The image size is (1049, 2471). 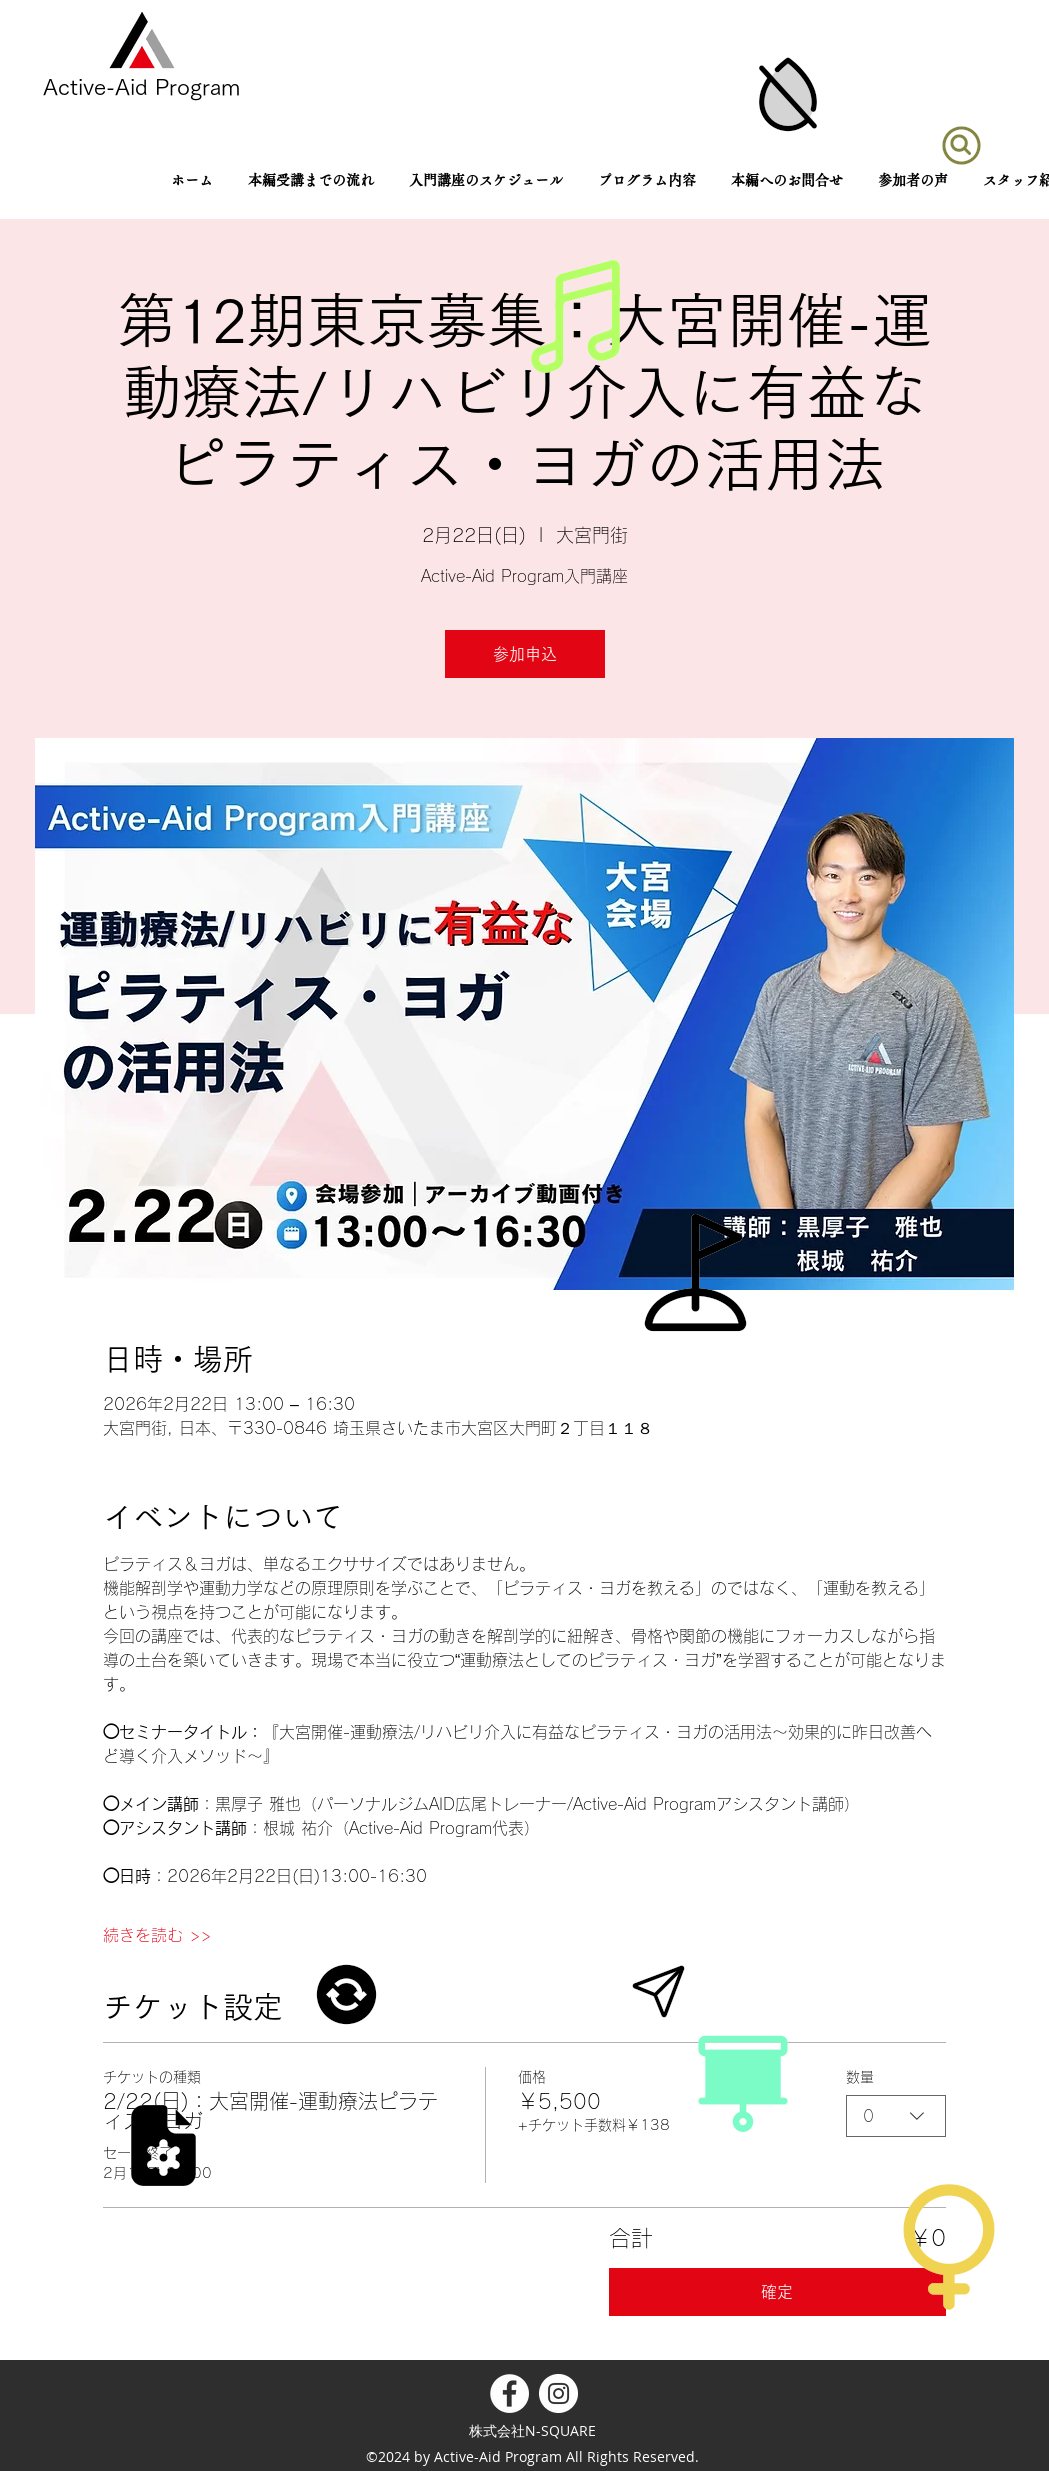 What do you see at coordinates (961, 145) in the screenshot?
I see `tap to search` at bounding box center [961, 145].